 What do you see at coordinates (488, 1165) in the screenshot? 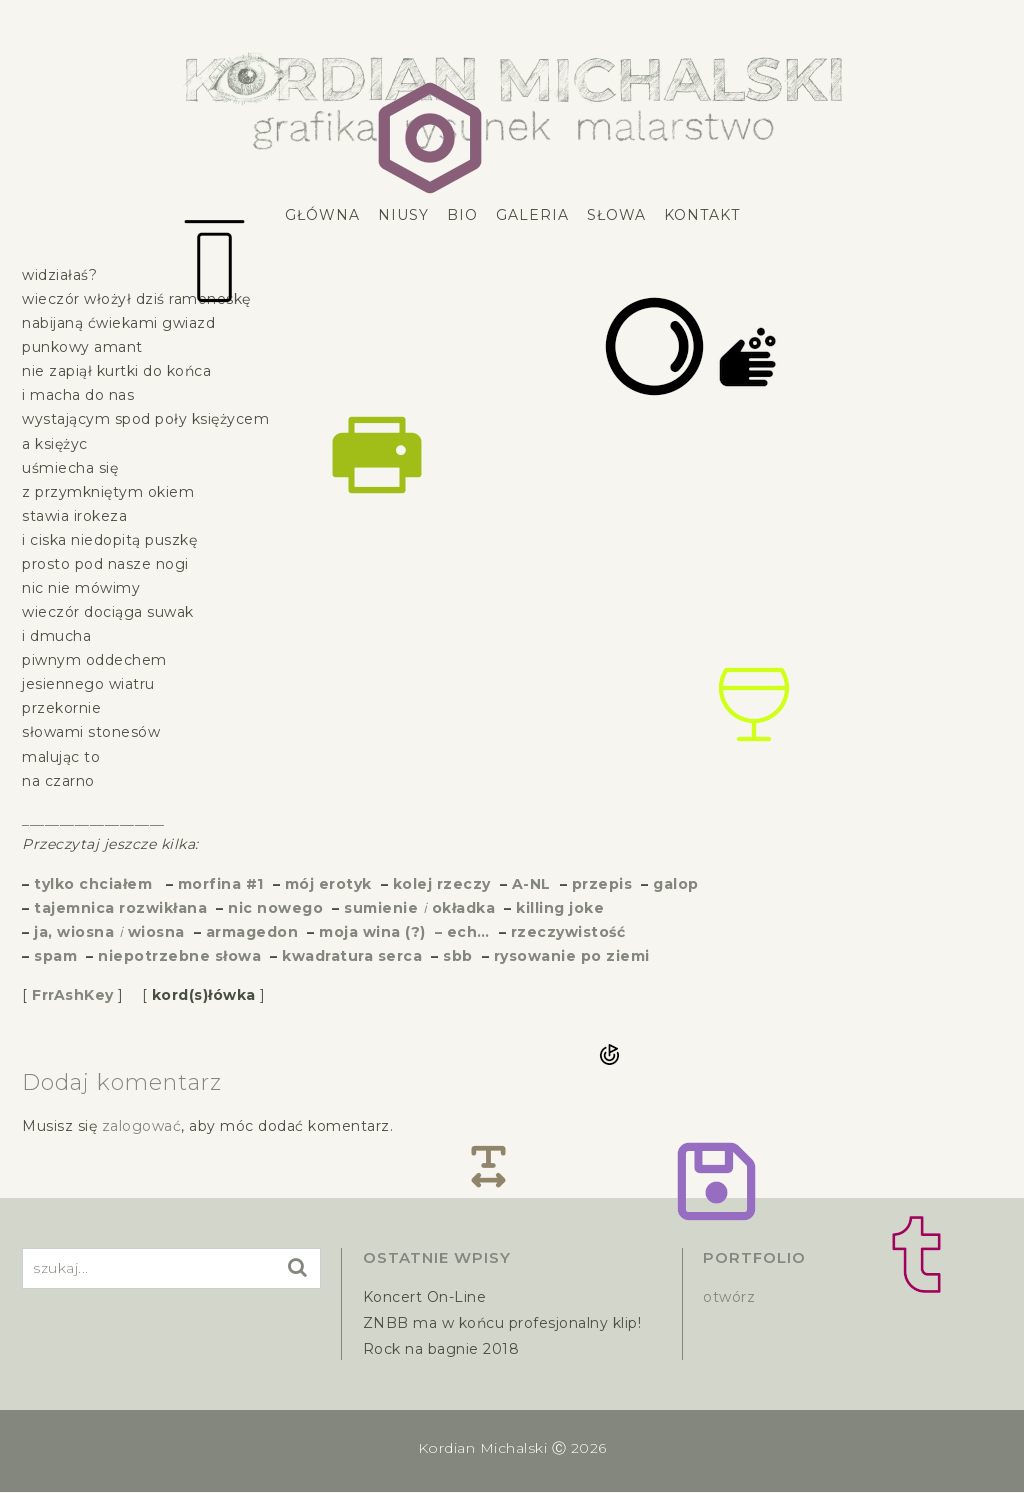
I see `adjust text width or horizontal spacing` at bounding box center [488, 1165].